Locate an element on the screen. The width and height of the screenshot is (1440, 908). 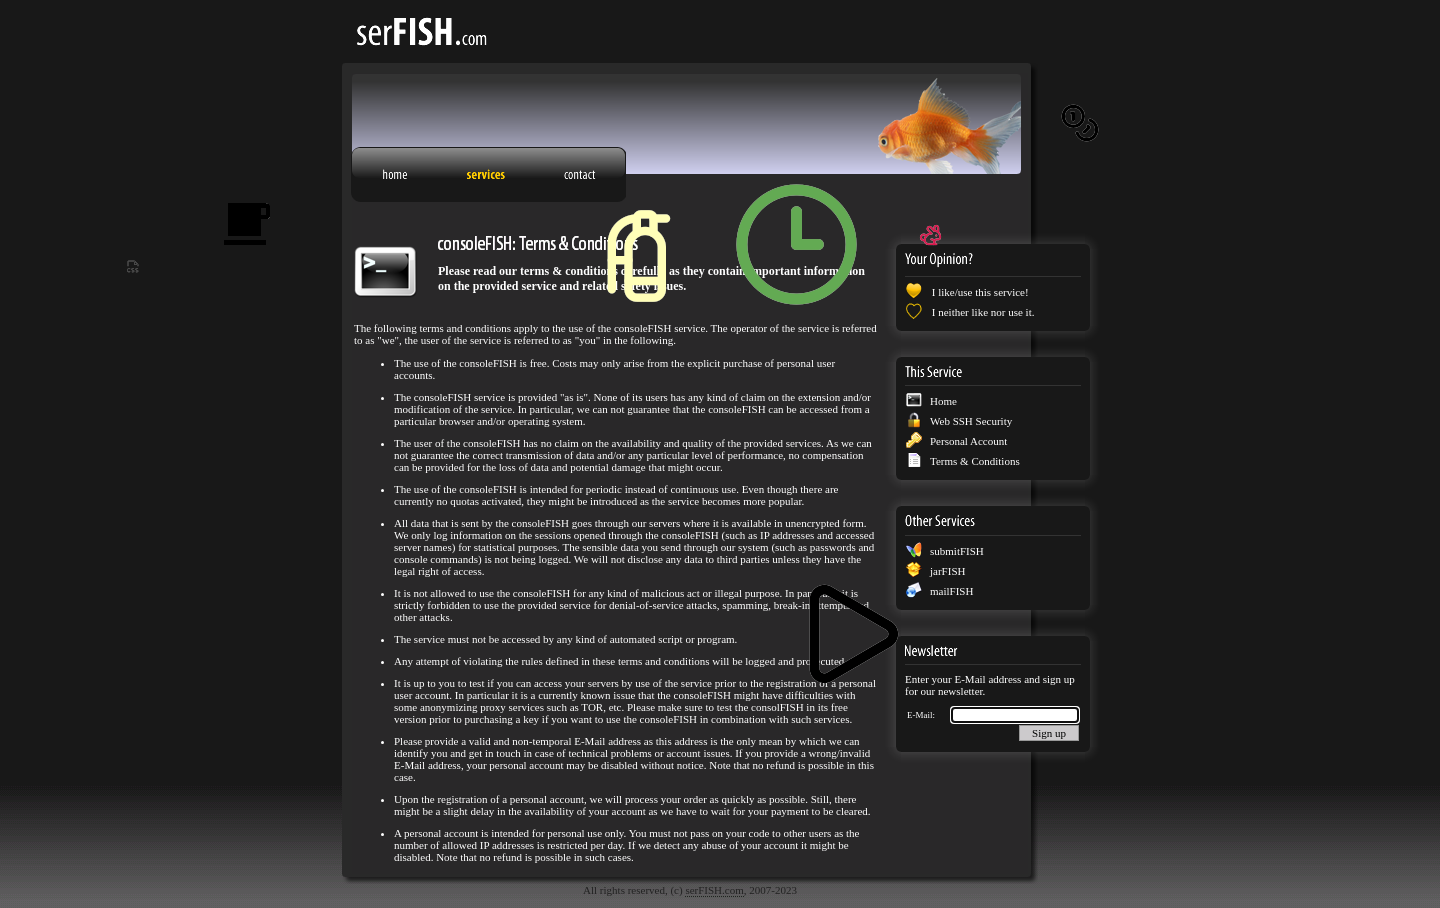
find nearby coffee shops or cafes is located at coordinates (247, 224).